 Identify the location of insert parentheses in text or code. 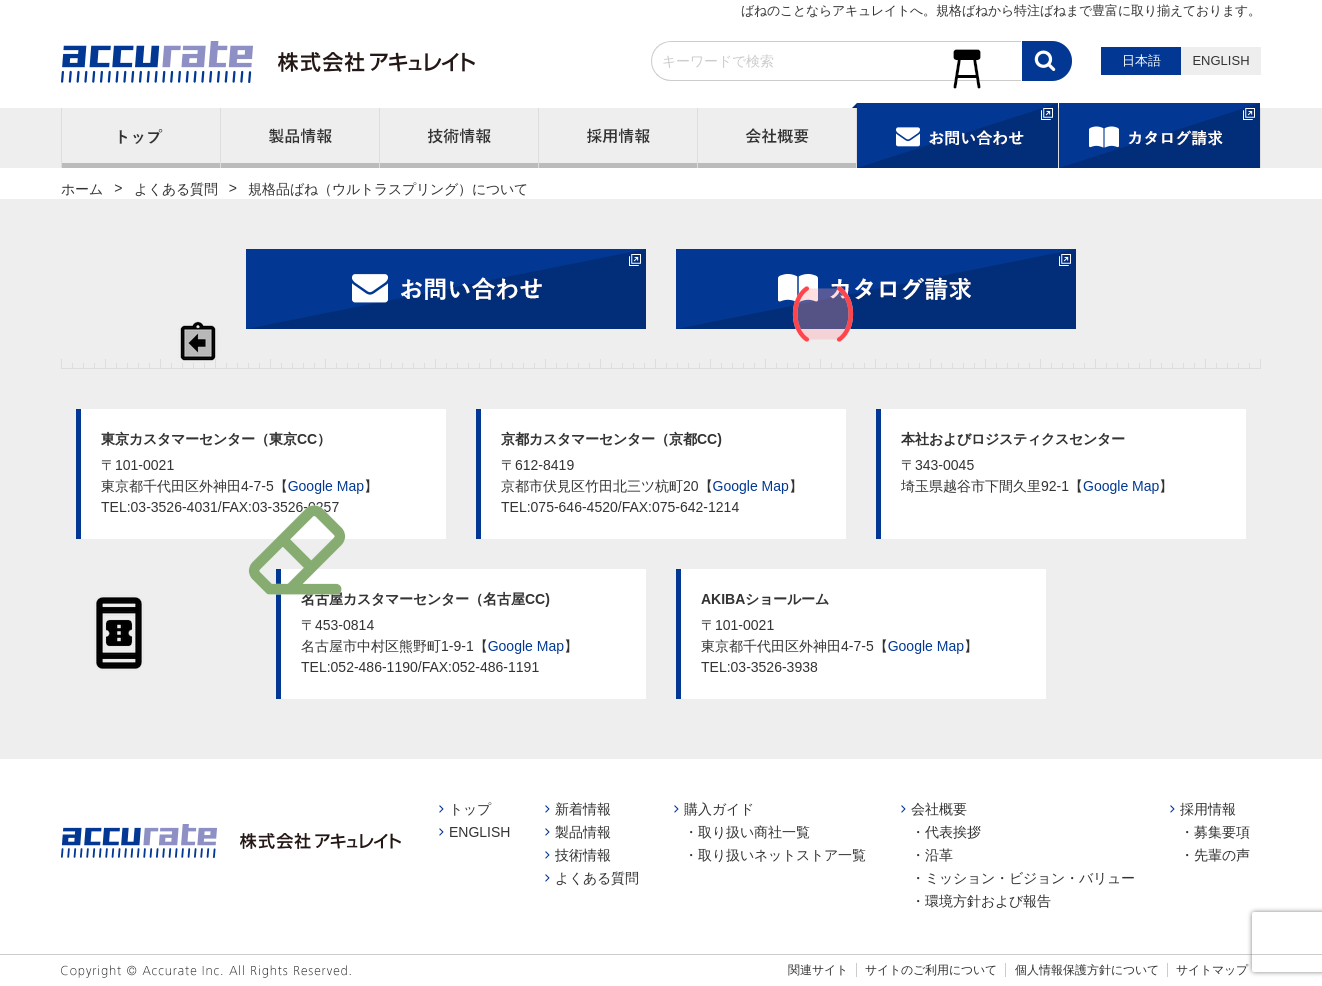
(823, 314).